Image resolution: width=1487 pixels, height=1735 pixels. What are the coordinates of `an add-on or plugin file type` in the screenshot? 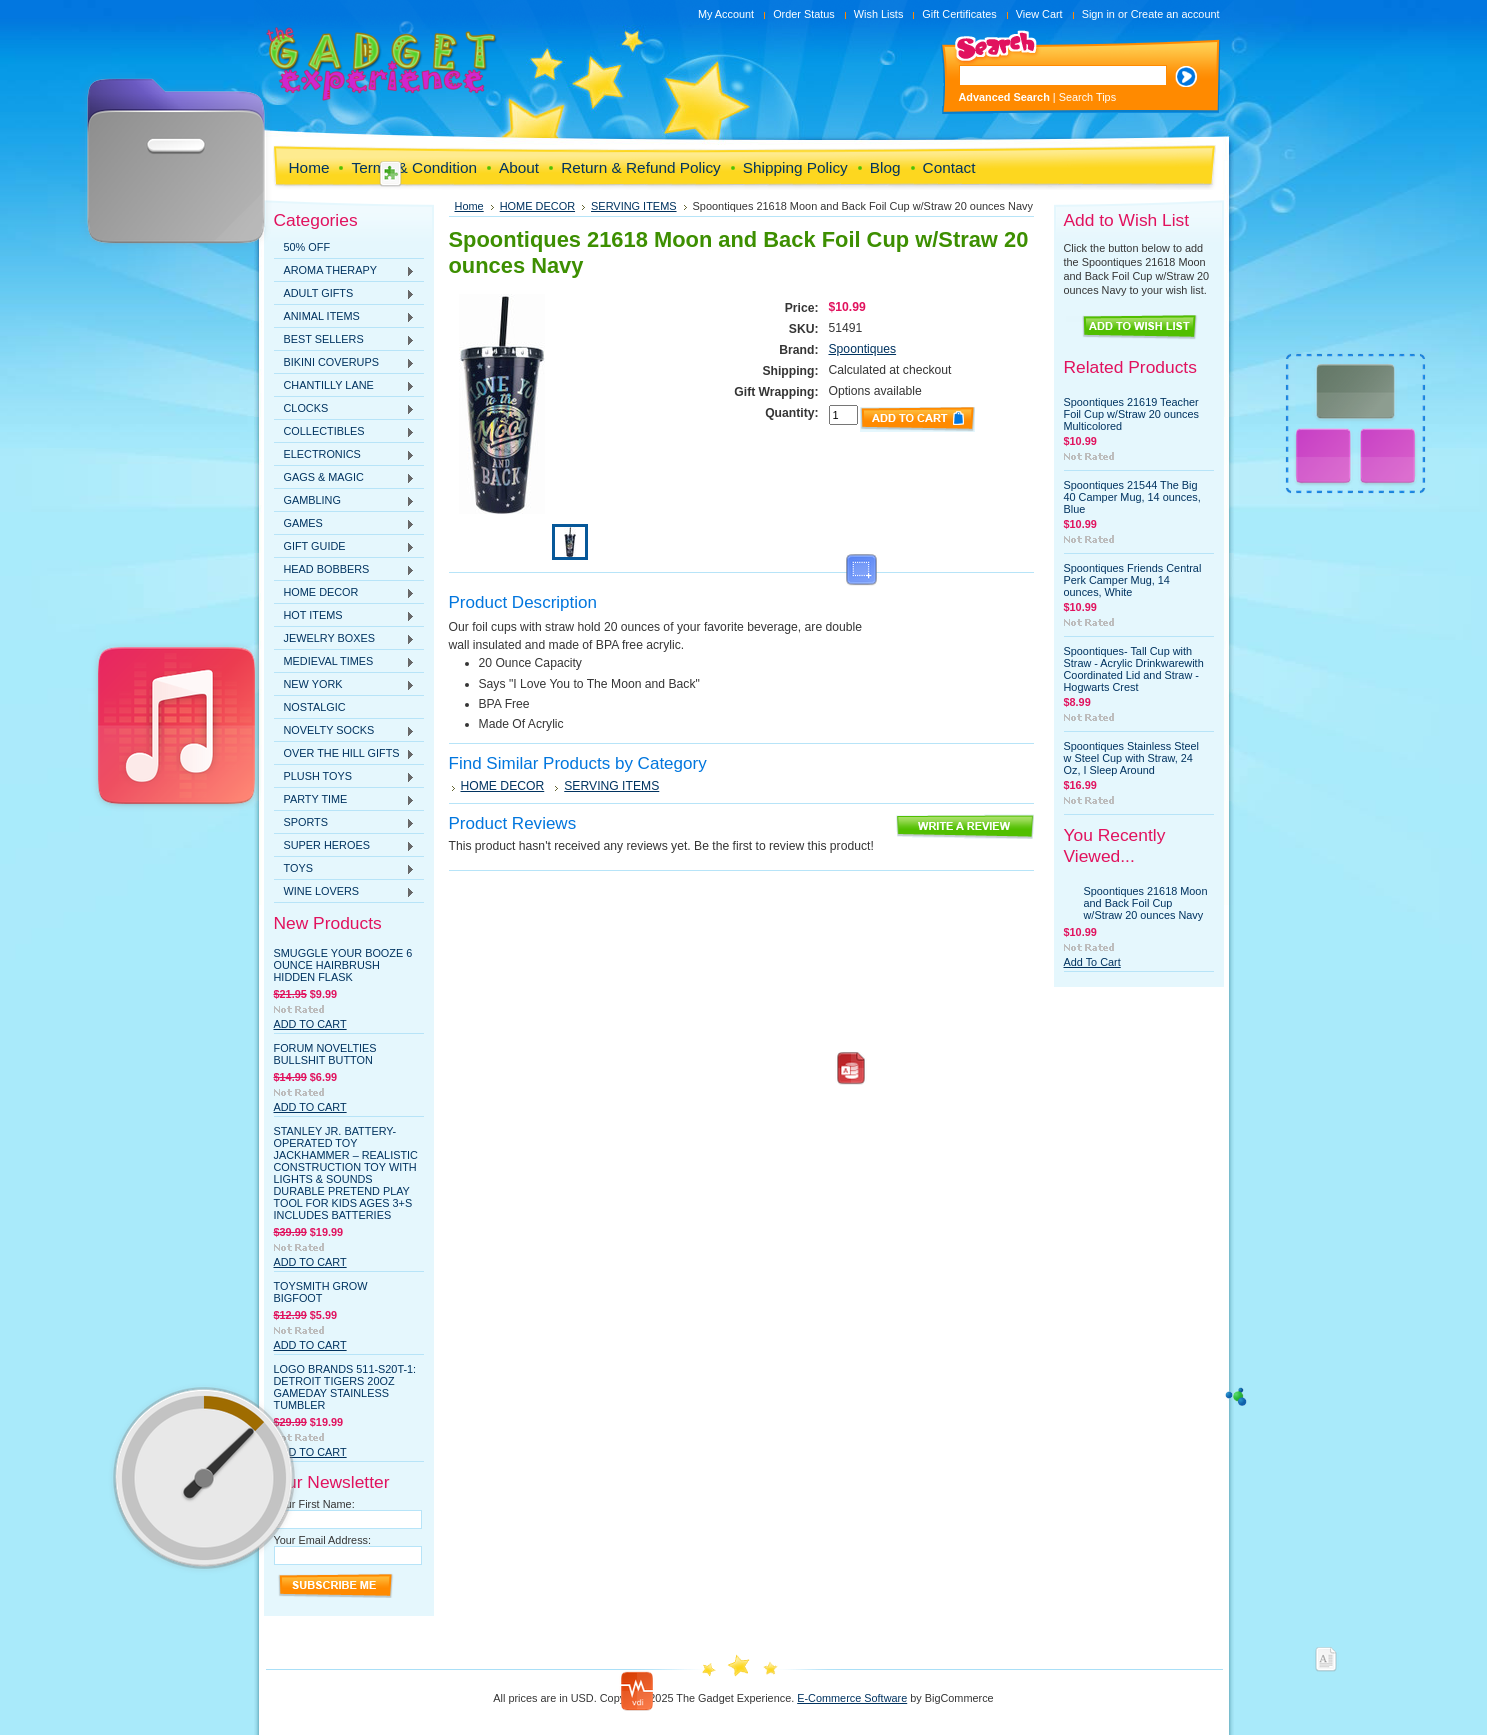 It's located at (390, 173).